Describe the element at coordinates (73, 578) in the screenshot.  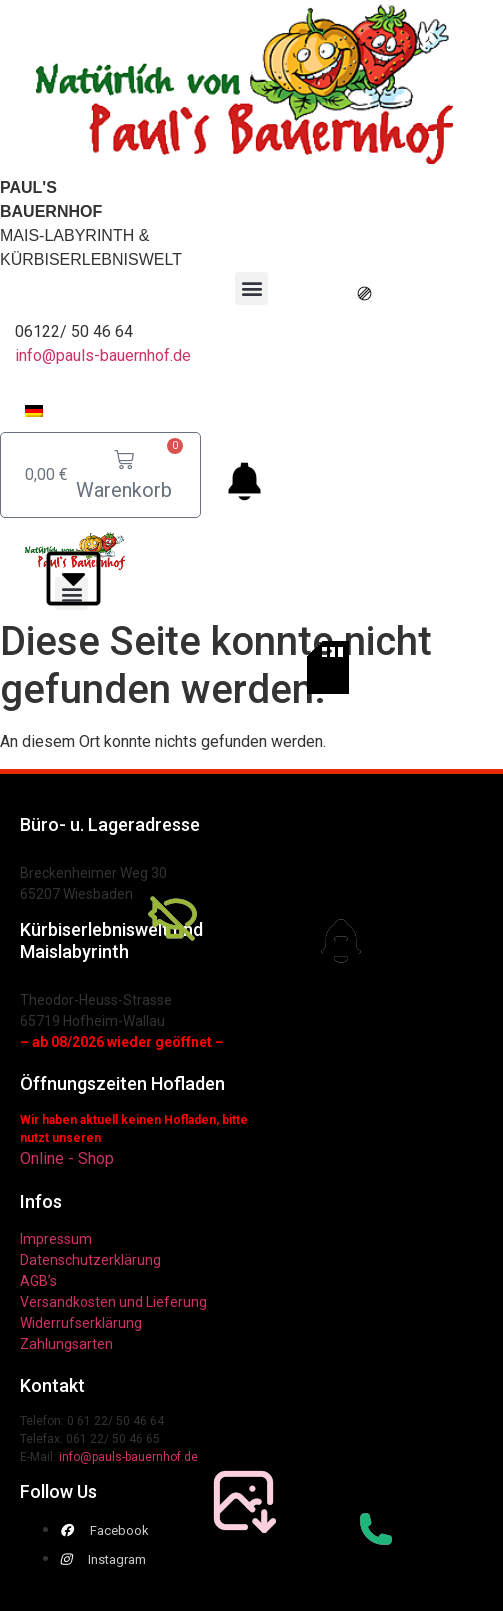
I see `open a dropdown menu to select an option` at that location.